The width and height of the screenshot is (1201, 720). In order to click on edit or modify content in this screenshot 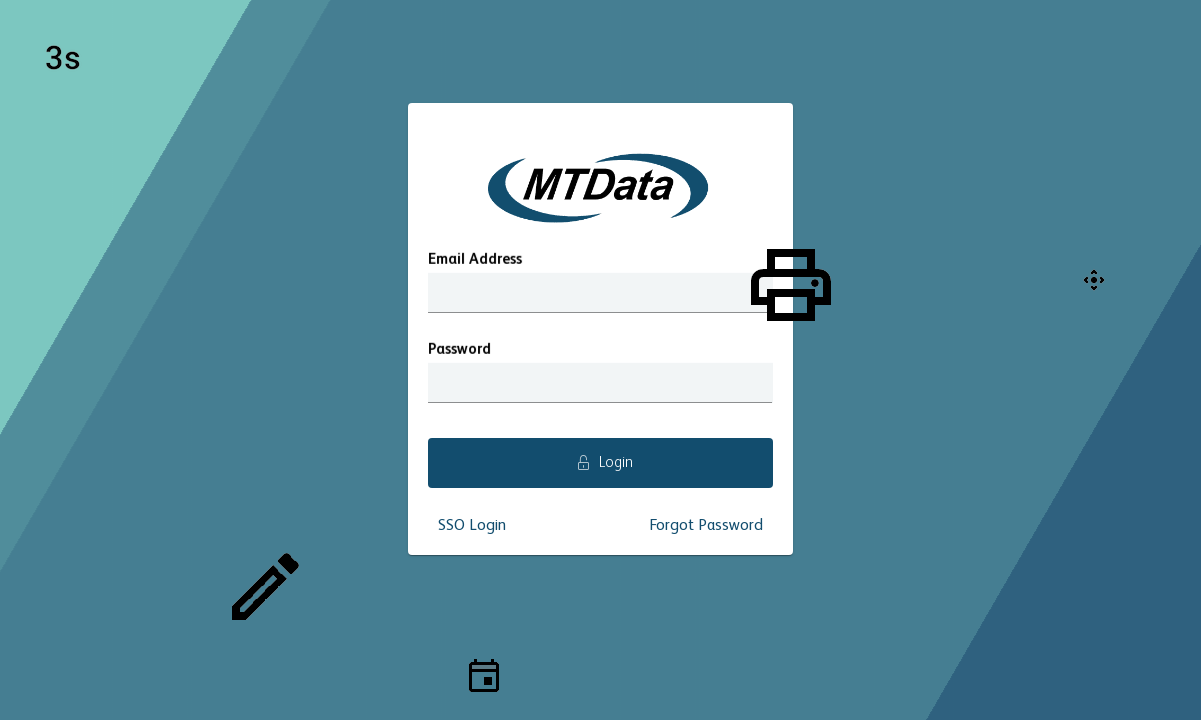, I will do `click(265, 586)`.